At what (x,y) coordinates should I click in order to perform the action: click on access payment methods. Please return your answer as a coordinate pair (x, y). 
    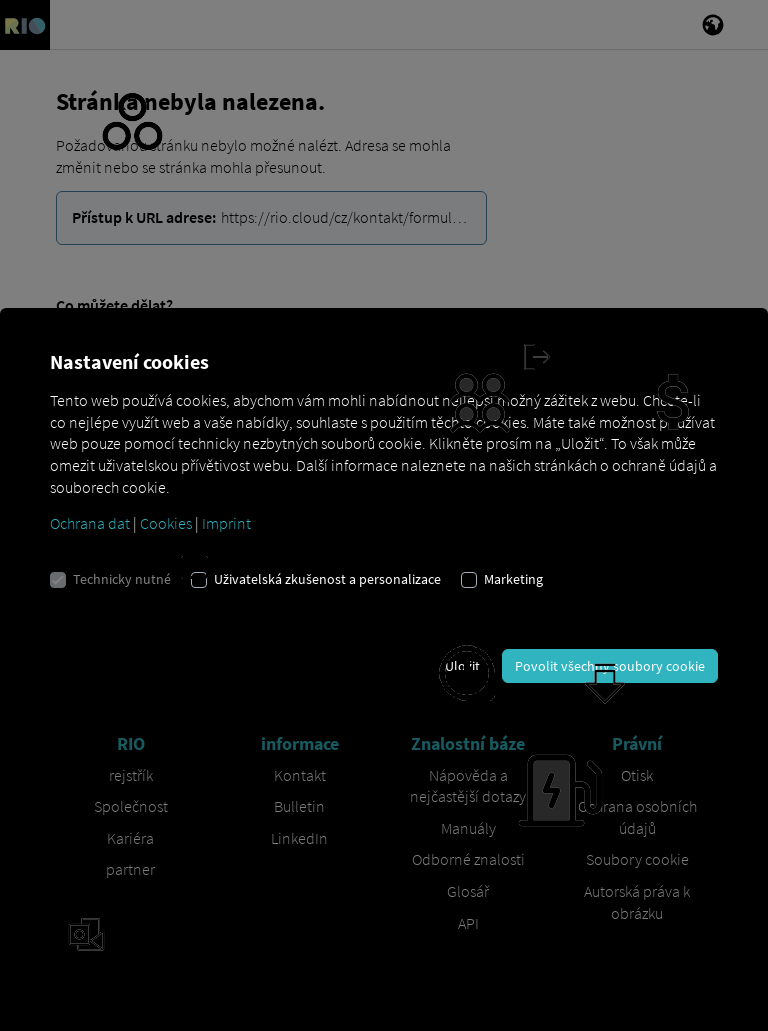
    Looking at the image, I should click on (194, 567).